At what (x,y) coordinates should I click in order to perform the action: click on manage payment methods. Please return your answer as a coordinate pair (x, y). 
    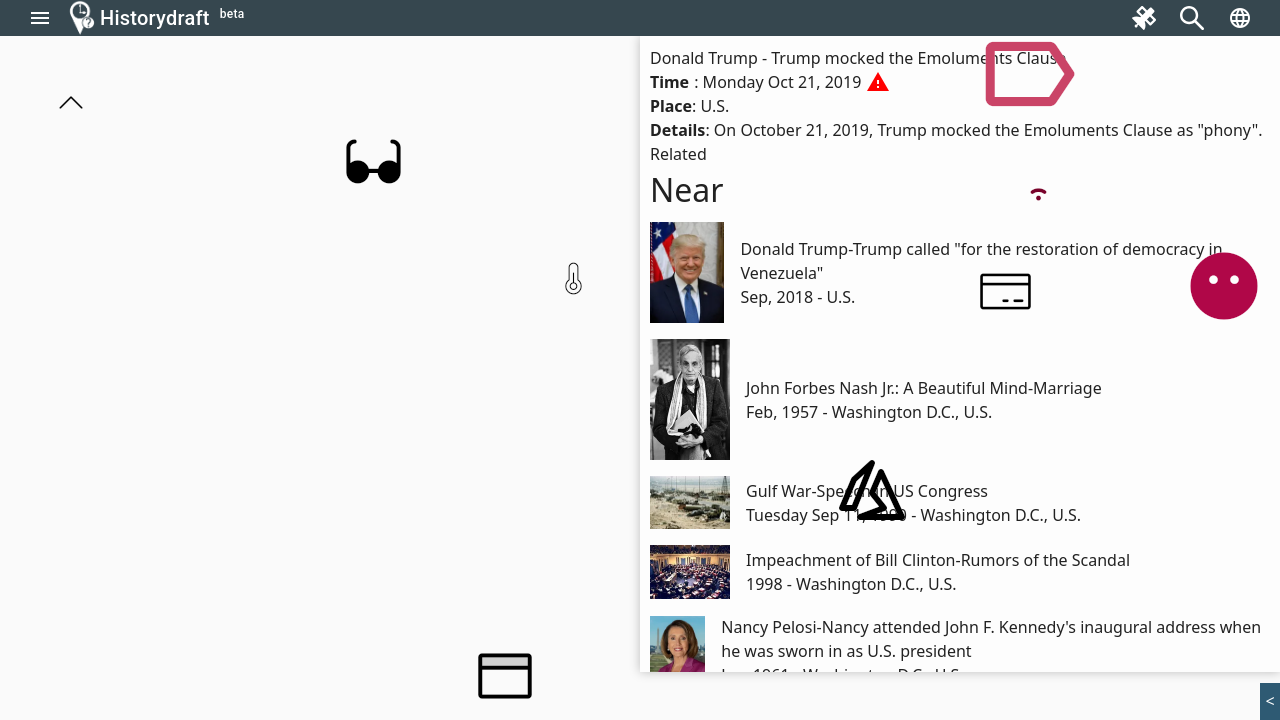
    Looking at the image, I should click on (1005, 291).